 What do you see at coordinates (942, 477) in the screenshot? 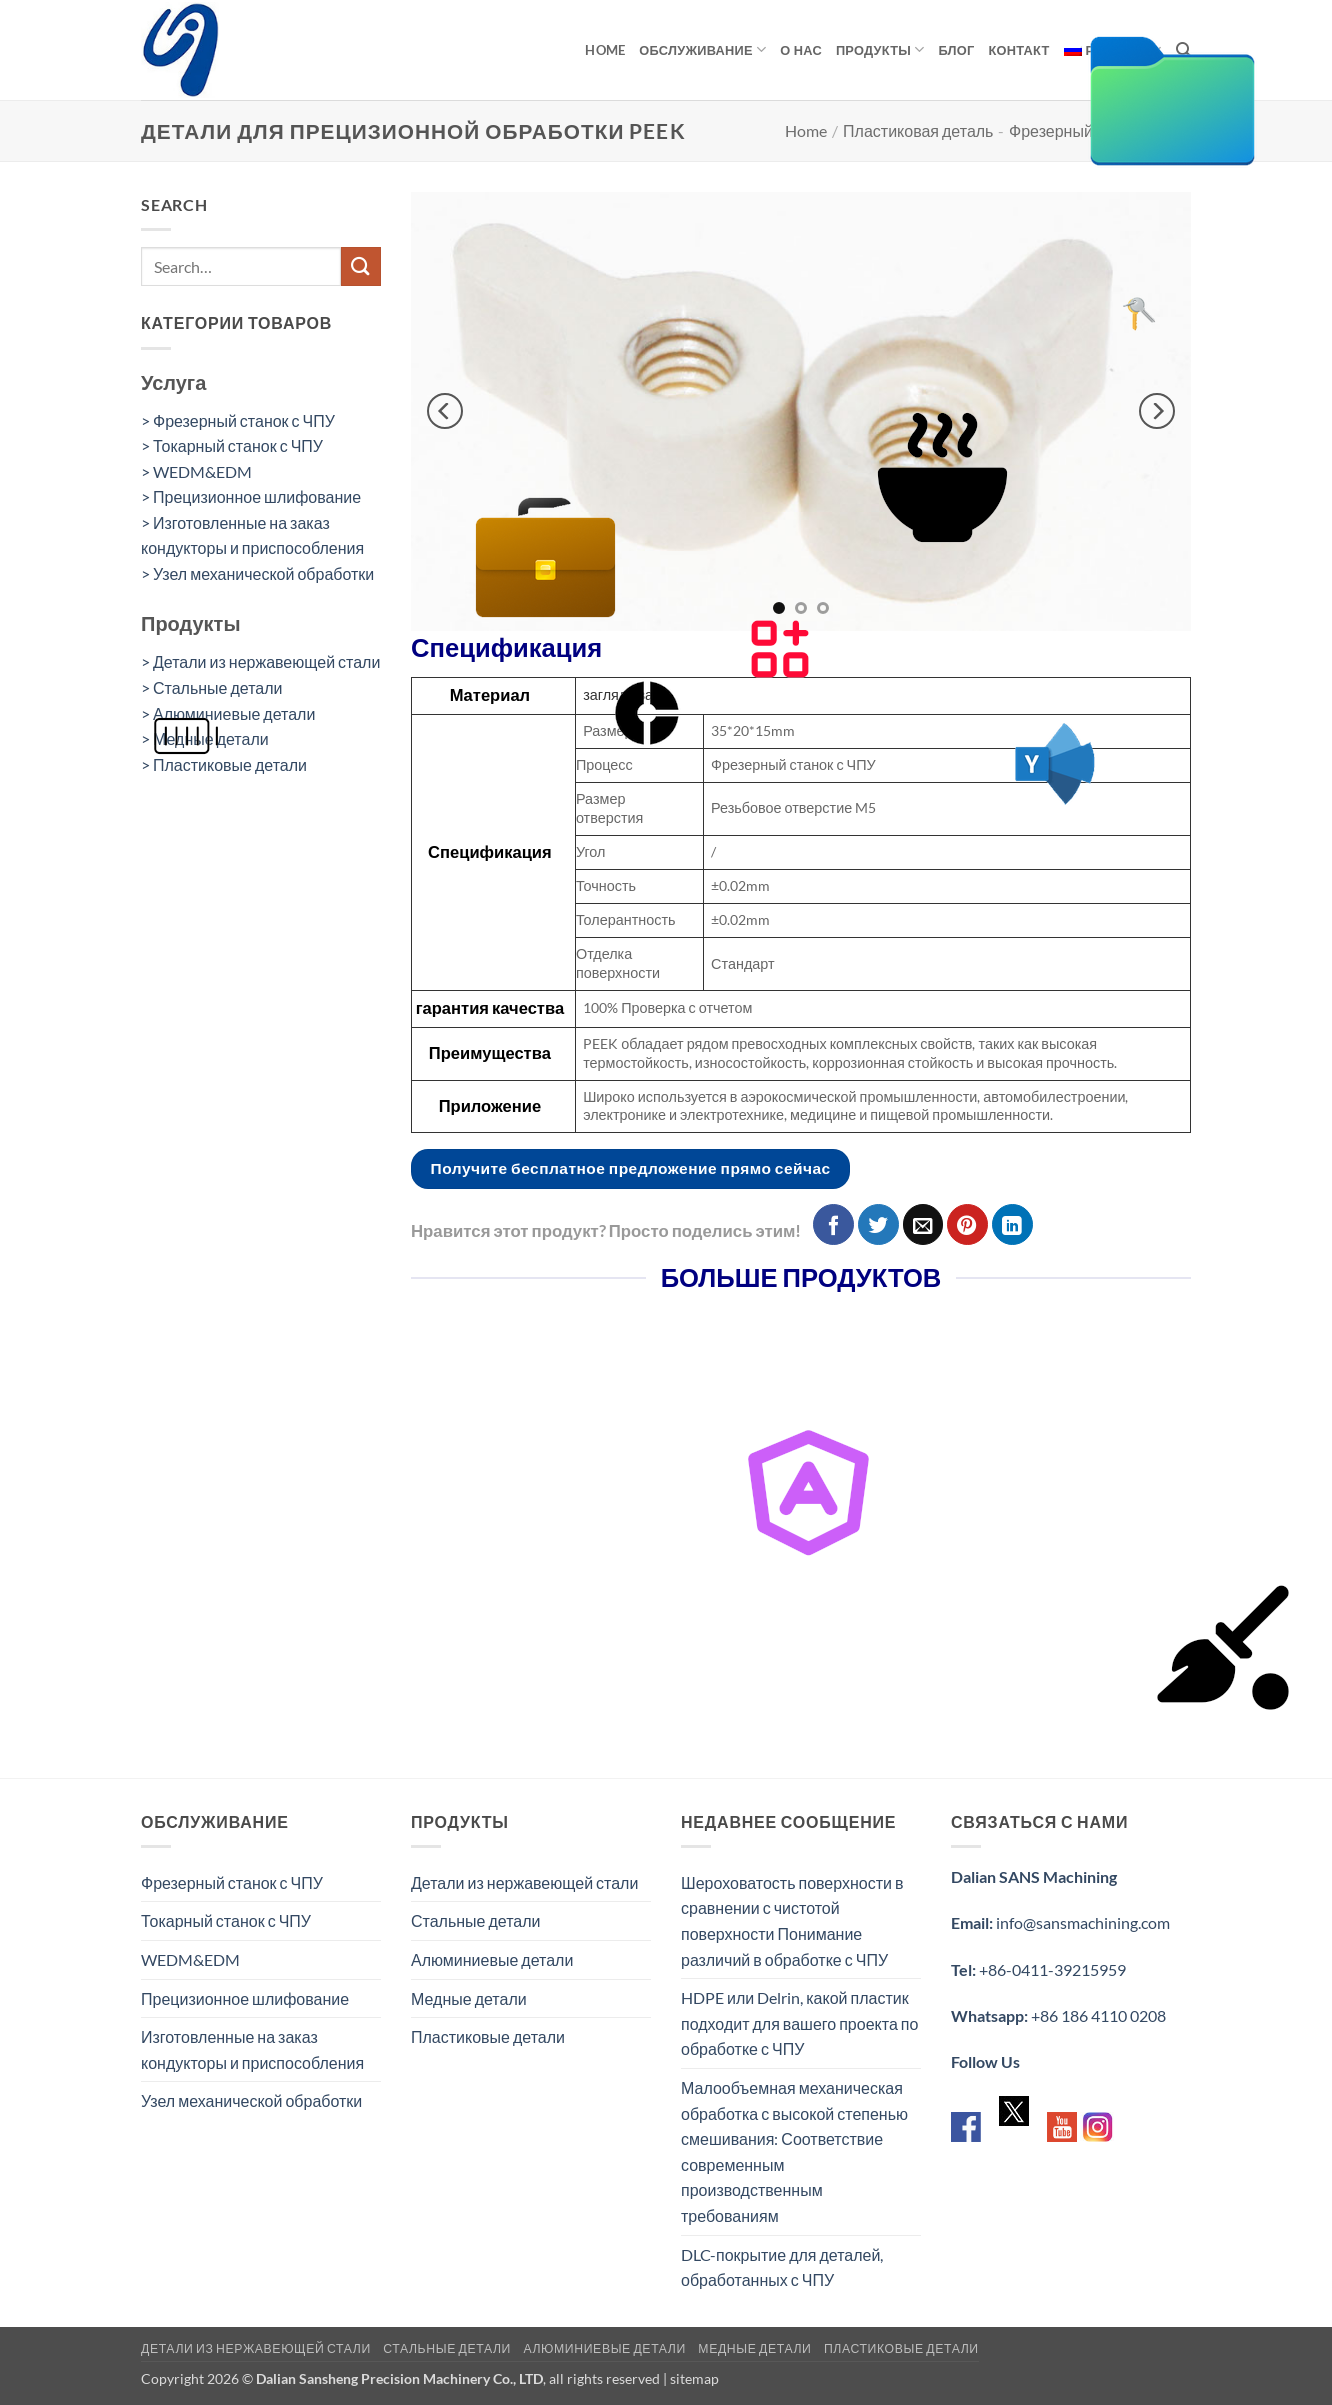
I see `view hot food or soup options` at bounding box center [942, 477].